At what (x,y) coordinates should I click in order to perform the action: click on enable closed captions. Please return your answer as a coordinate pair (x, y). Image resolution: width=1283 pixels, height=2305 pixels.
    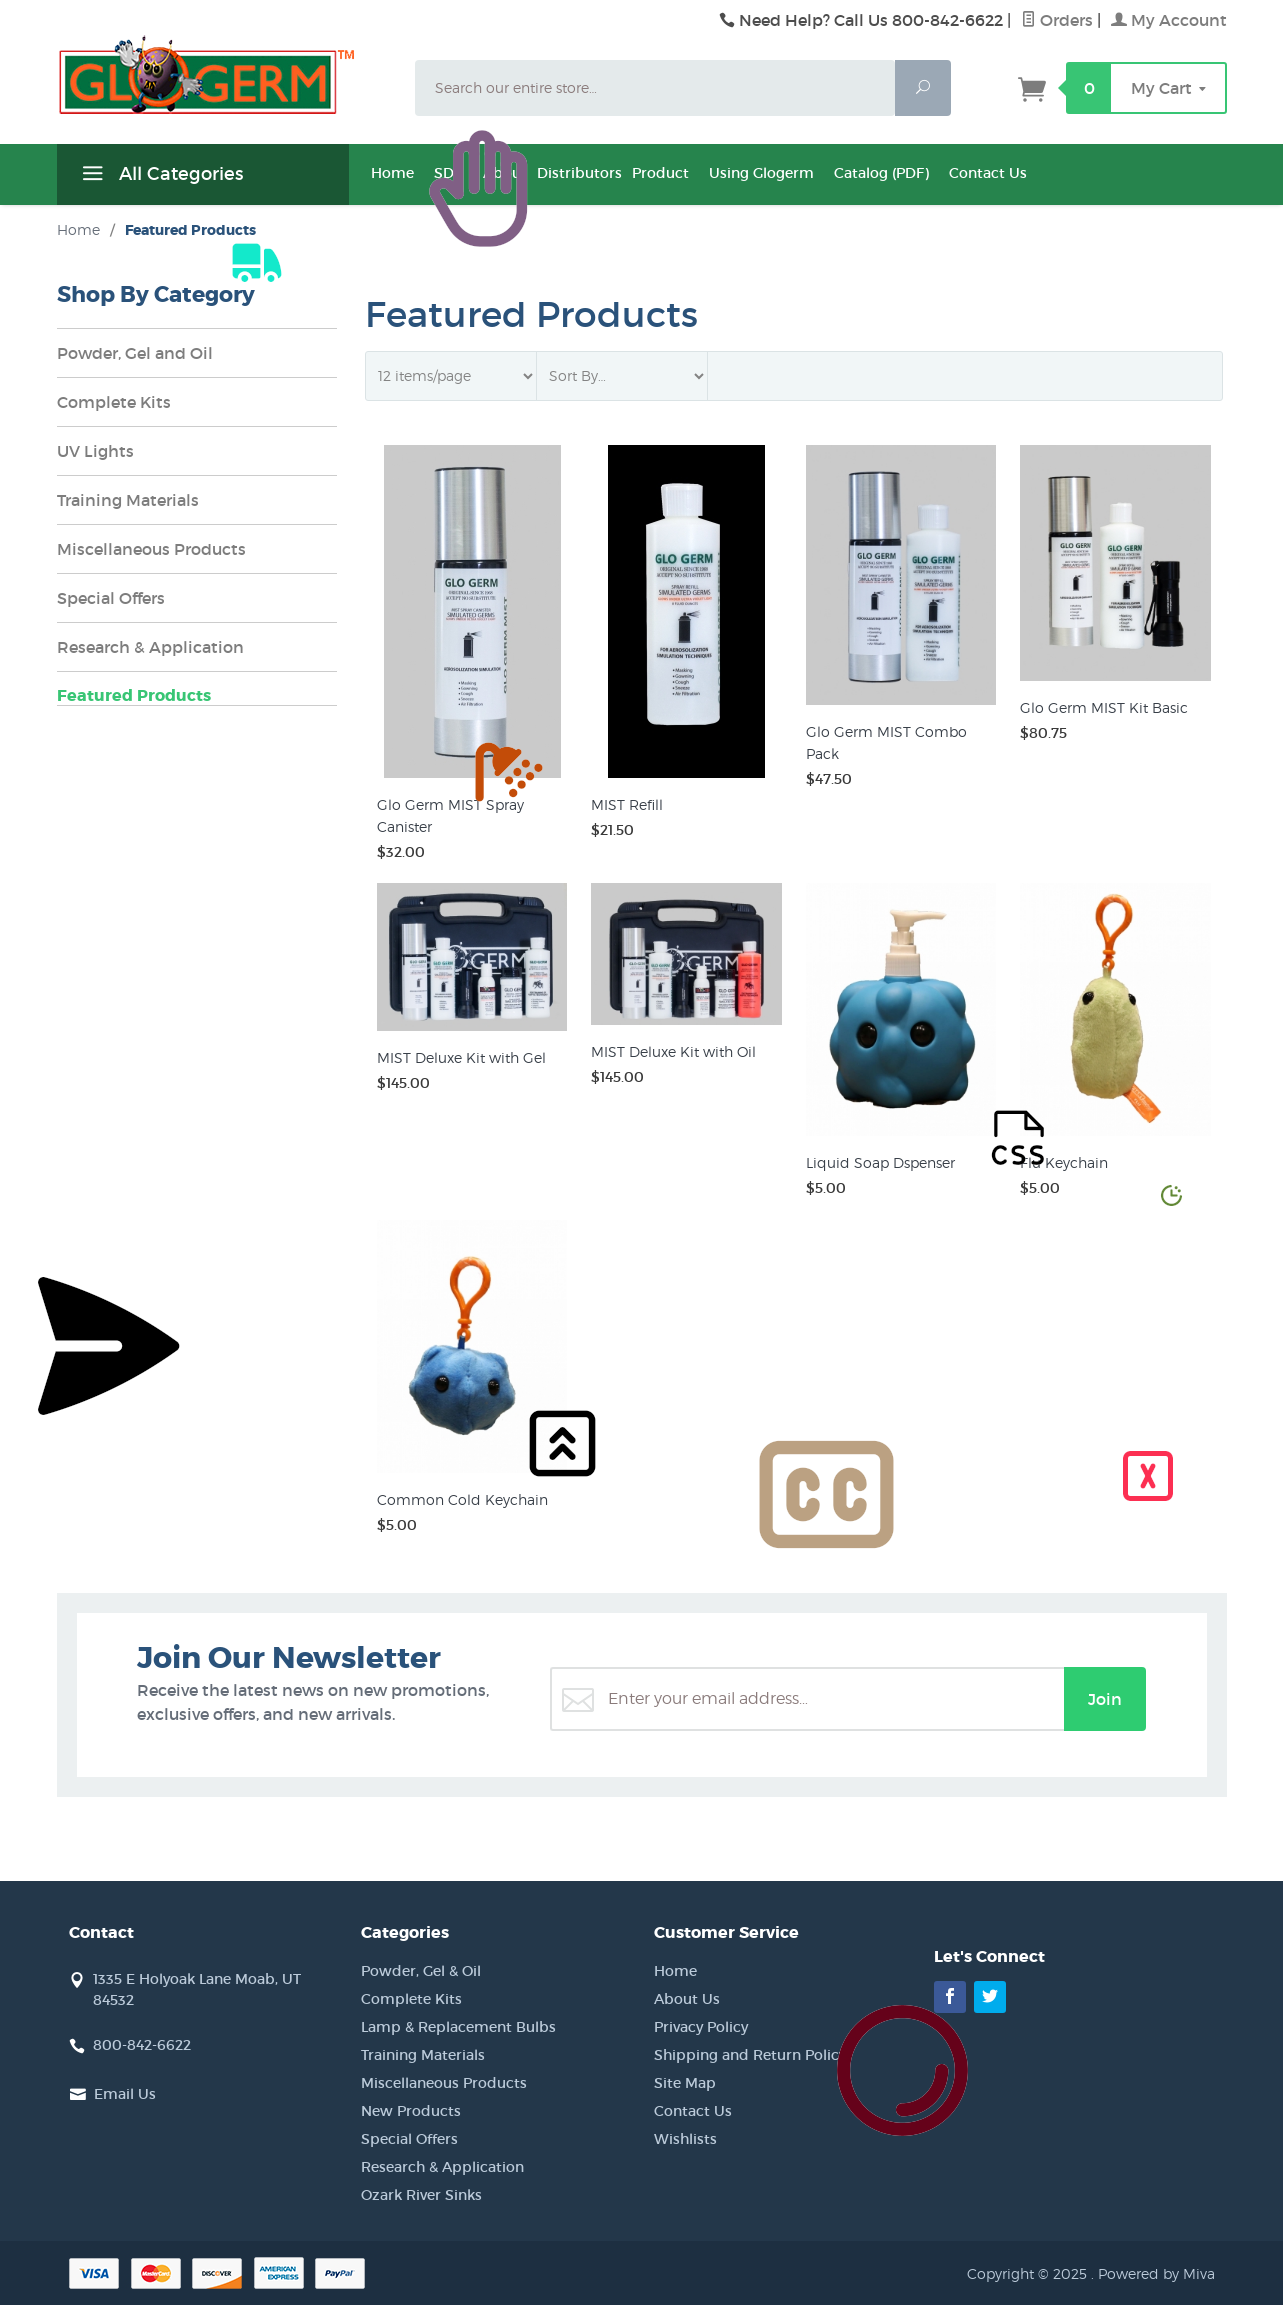
    Looking at the image, I should click on (826, 1494).